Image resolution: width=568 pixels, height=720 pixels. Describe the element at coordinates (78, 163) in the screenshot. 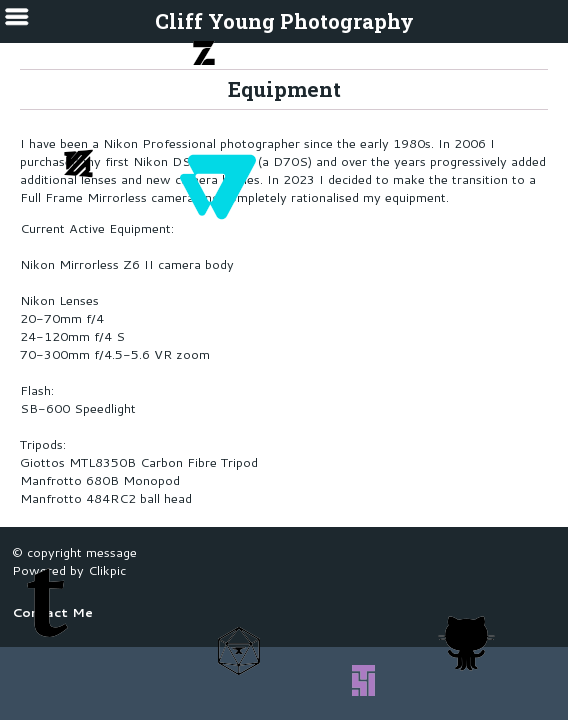

I see `FFmpeg multimedia framework logo` at that location.